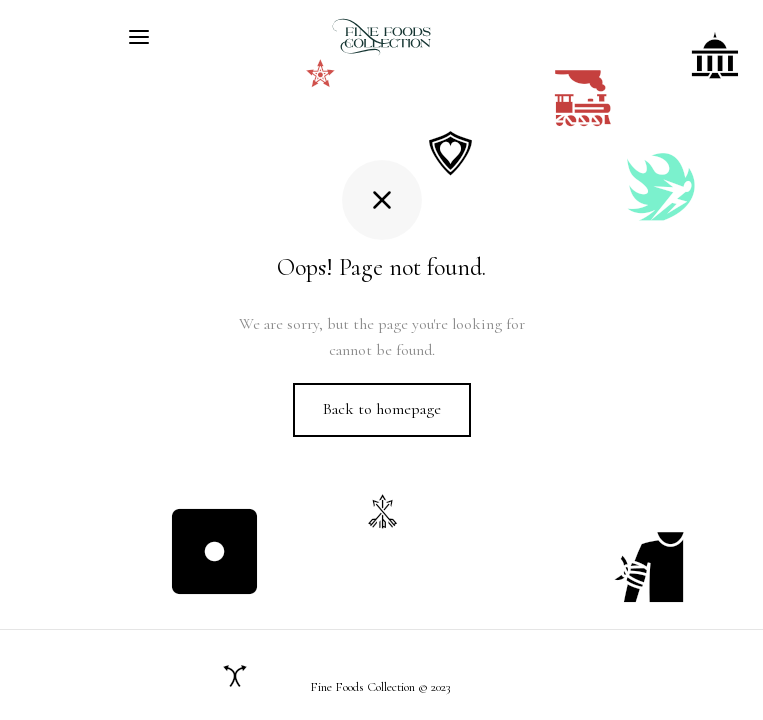 This screenshot has width=763, height=720. Describe the element at coordinates (382, 511) in the screenshot. I see `select multiple arrows or projectiles` at that location.